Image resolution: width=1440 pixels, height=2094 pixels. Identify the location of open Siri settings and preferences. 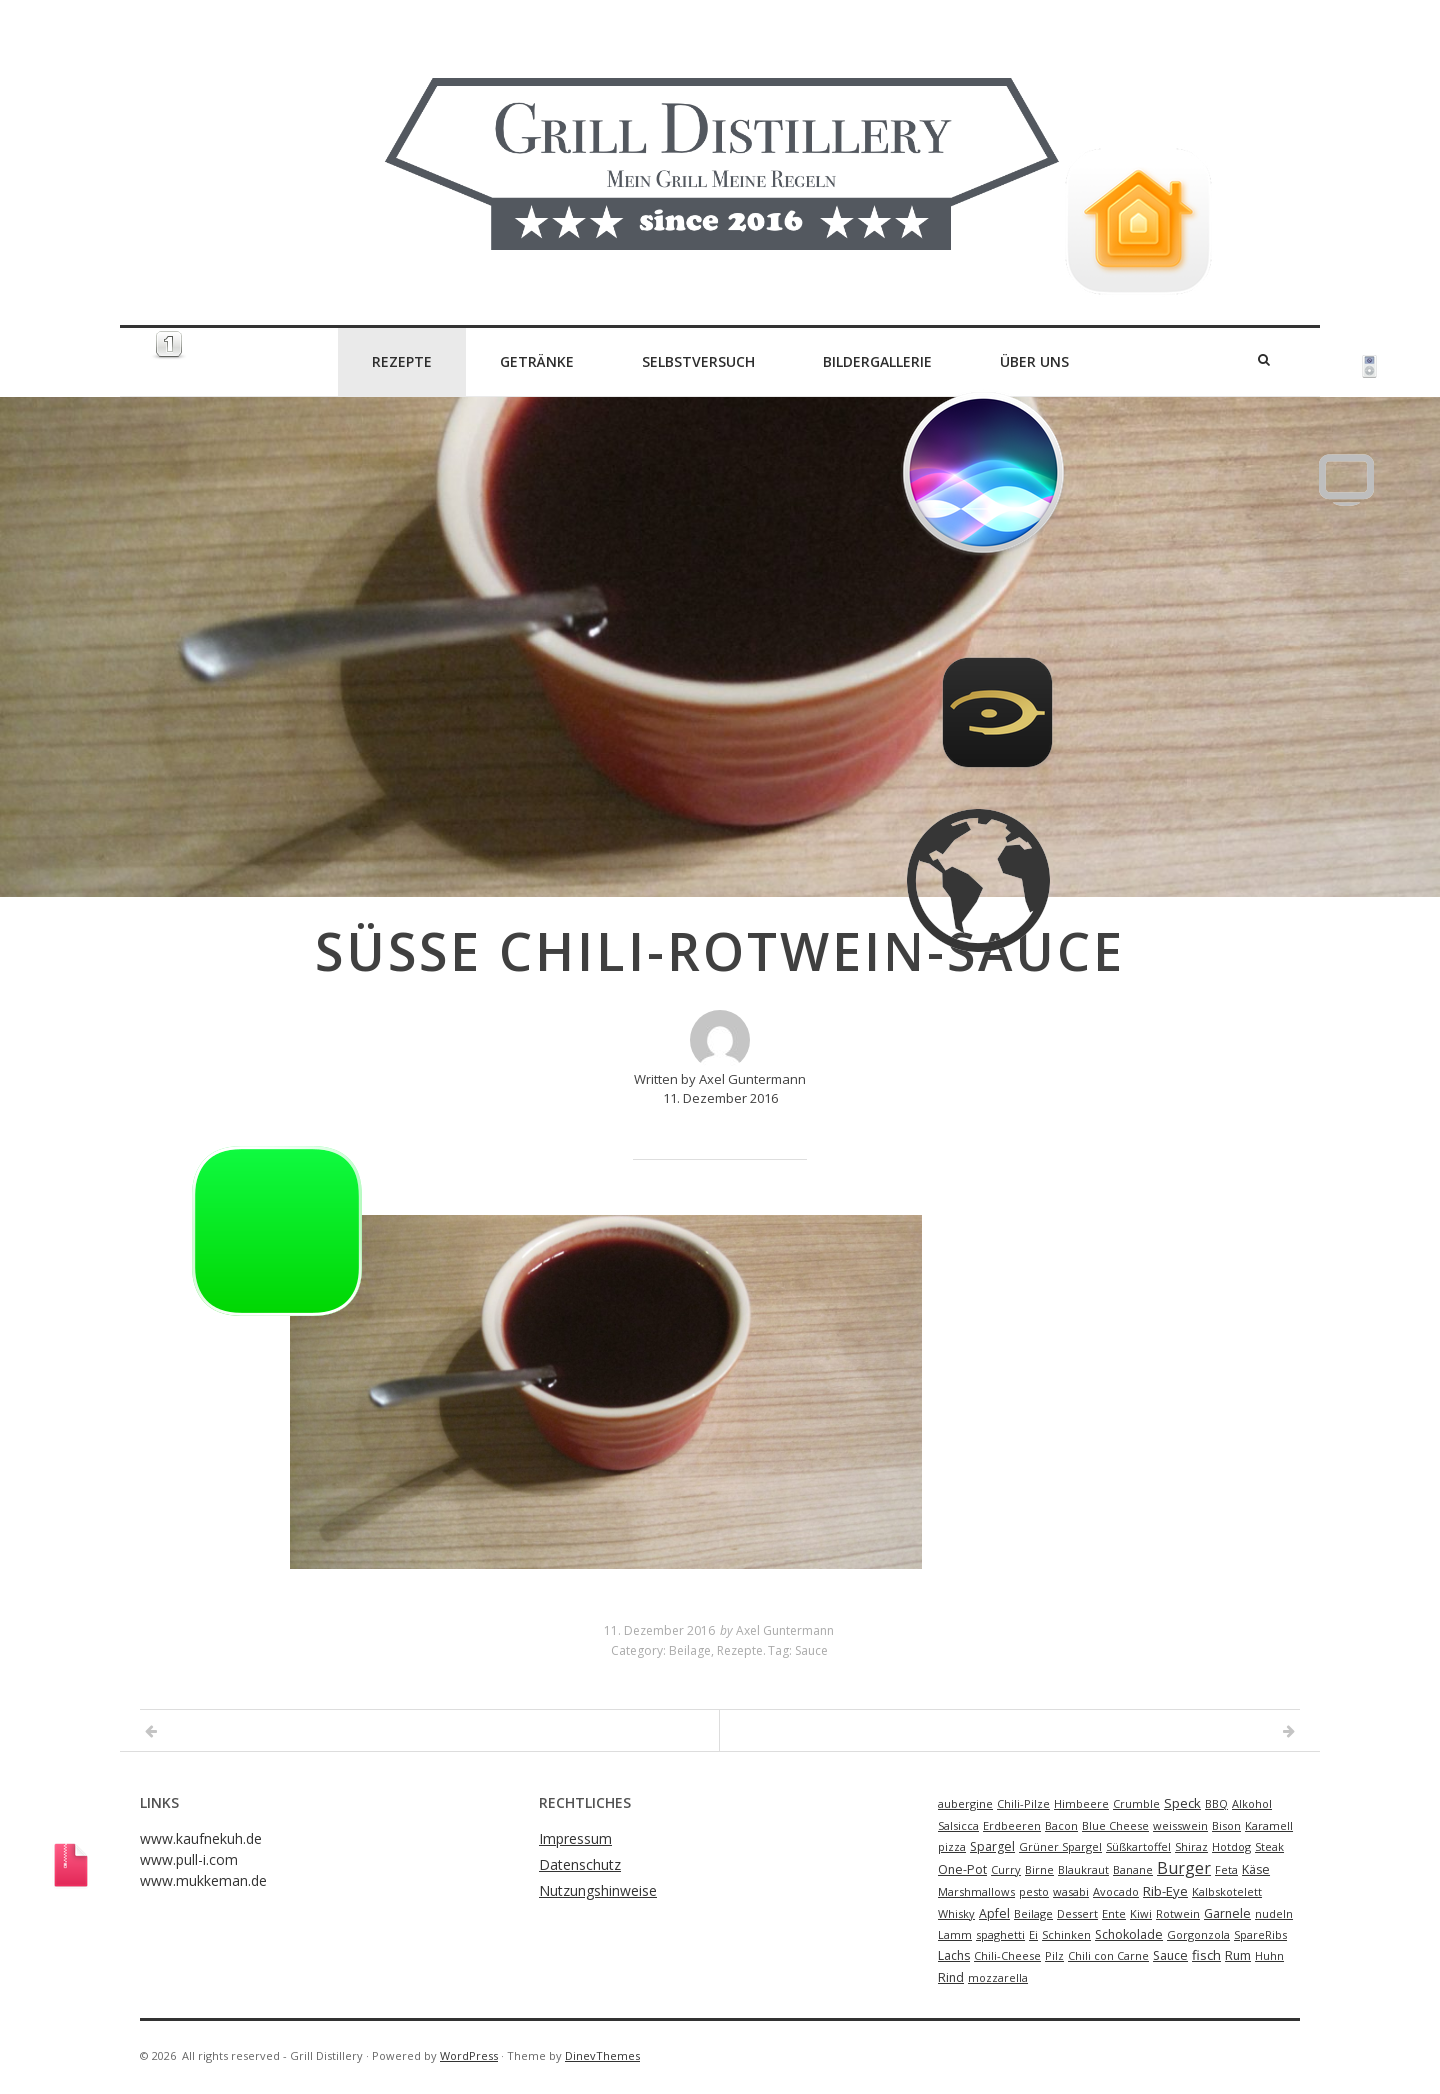
(983, 472).